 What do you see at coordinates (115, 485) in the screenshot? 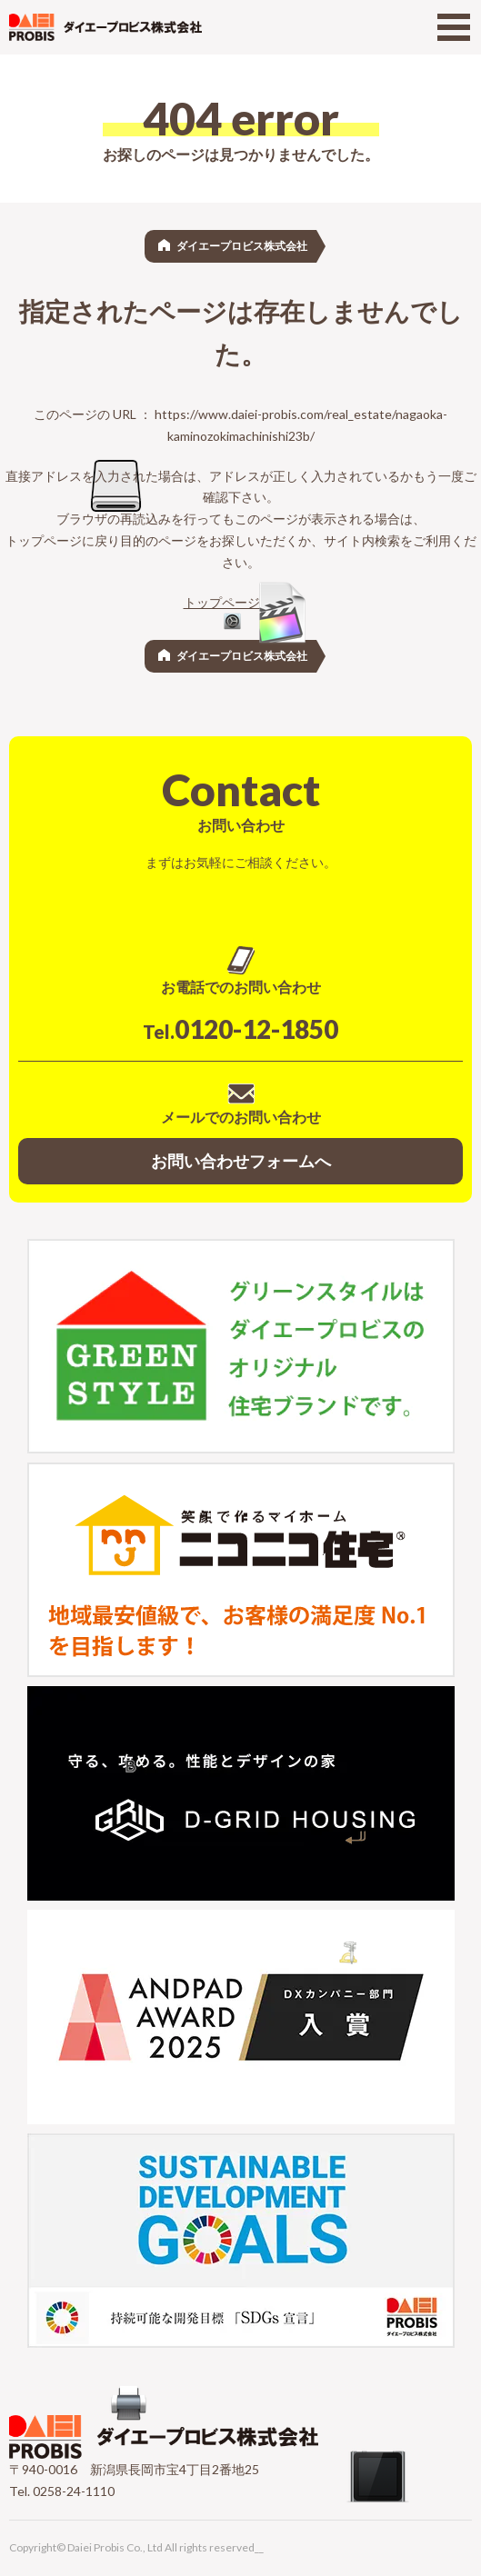
I see `access removable disk in sidebar` at bounding box center [115, 485].